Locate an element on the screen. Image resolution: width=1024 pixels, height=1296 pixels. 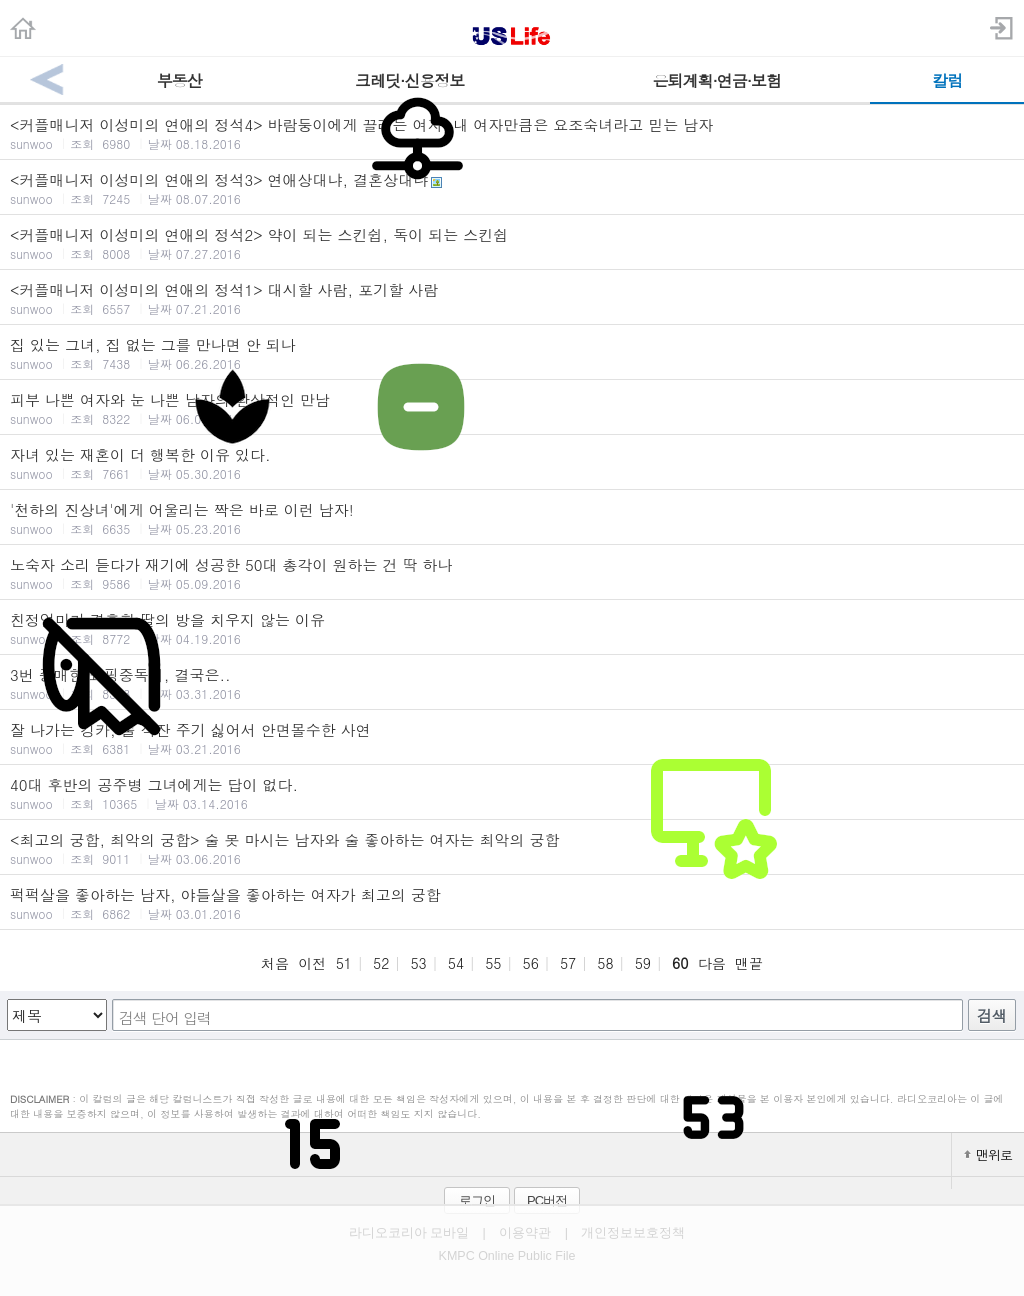
cloud data sync or connection status is located at coordinates (417, 138).